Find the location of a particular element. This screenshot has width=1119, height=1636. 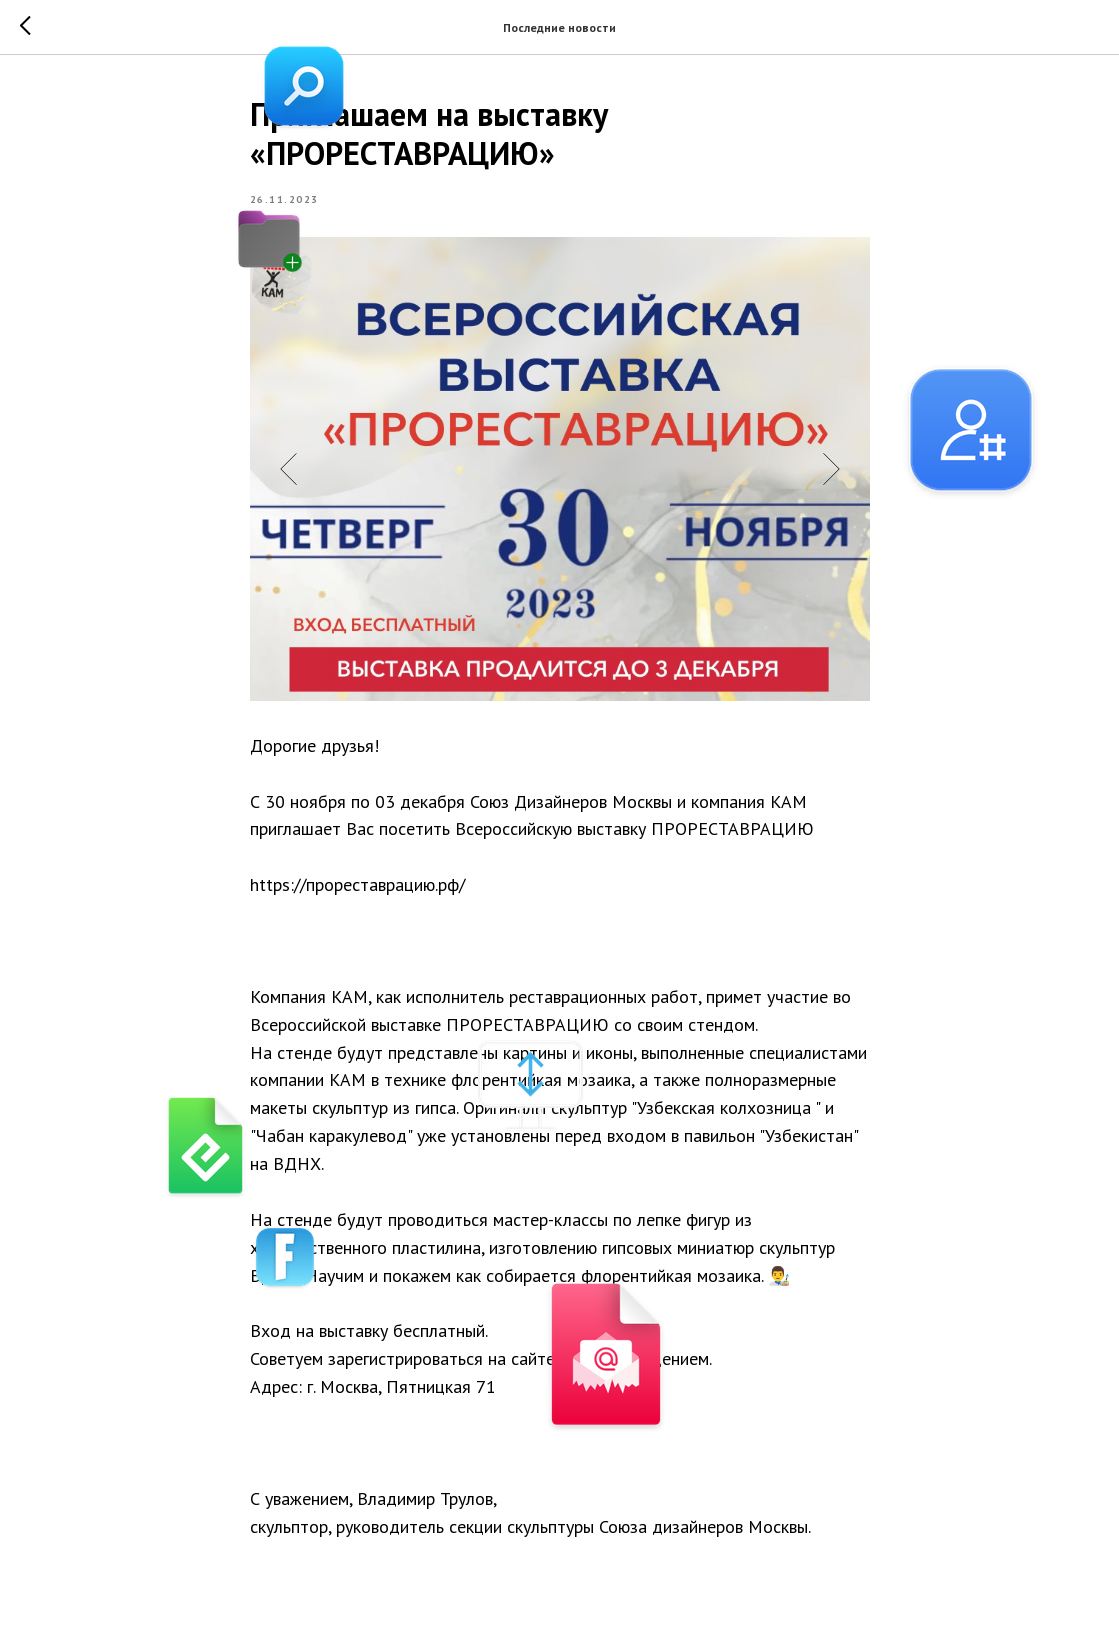

access administrator or sudo user preferences is located at coordinates (971, 432).